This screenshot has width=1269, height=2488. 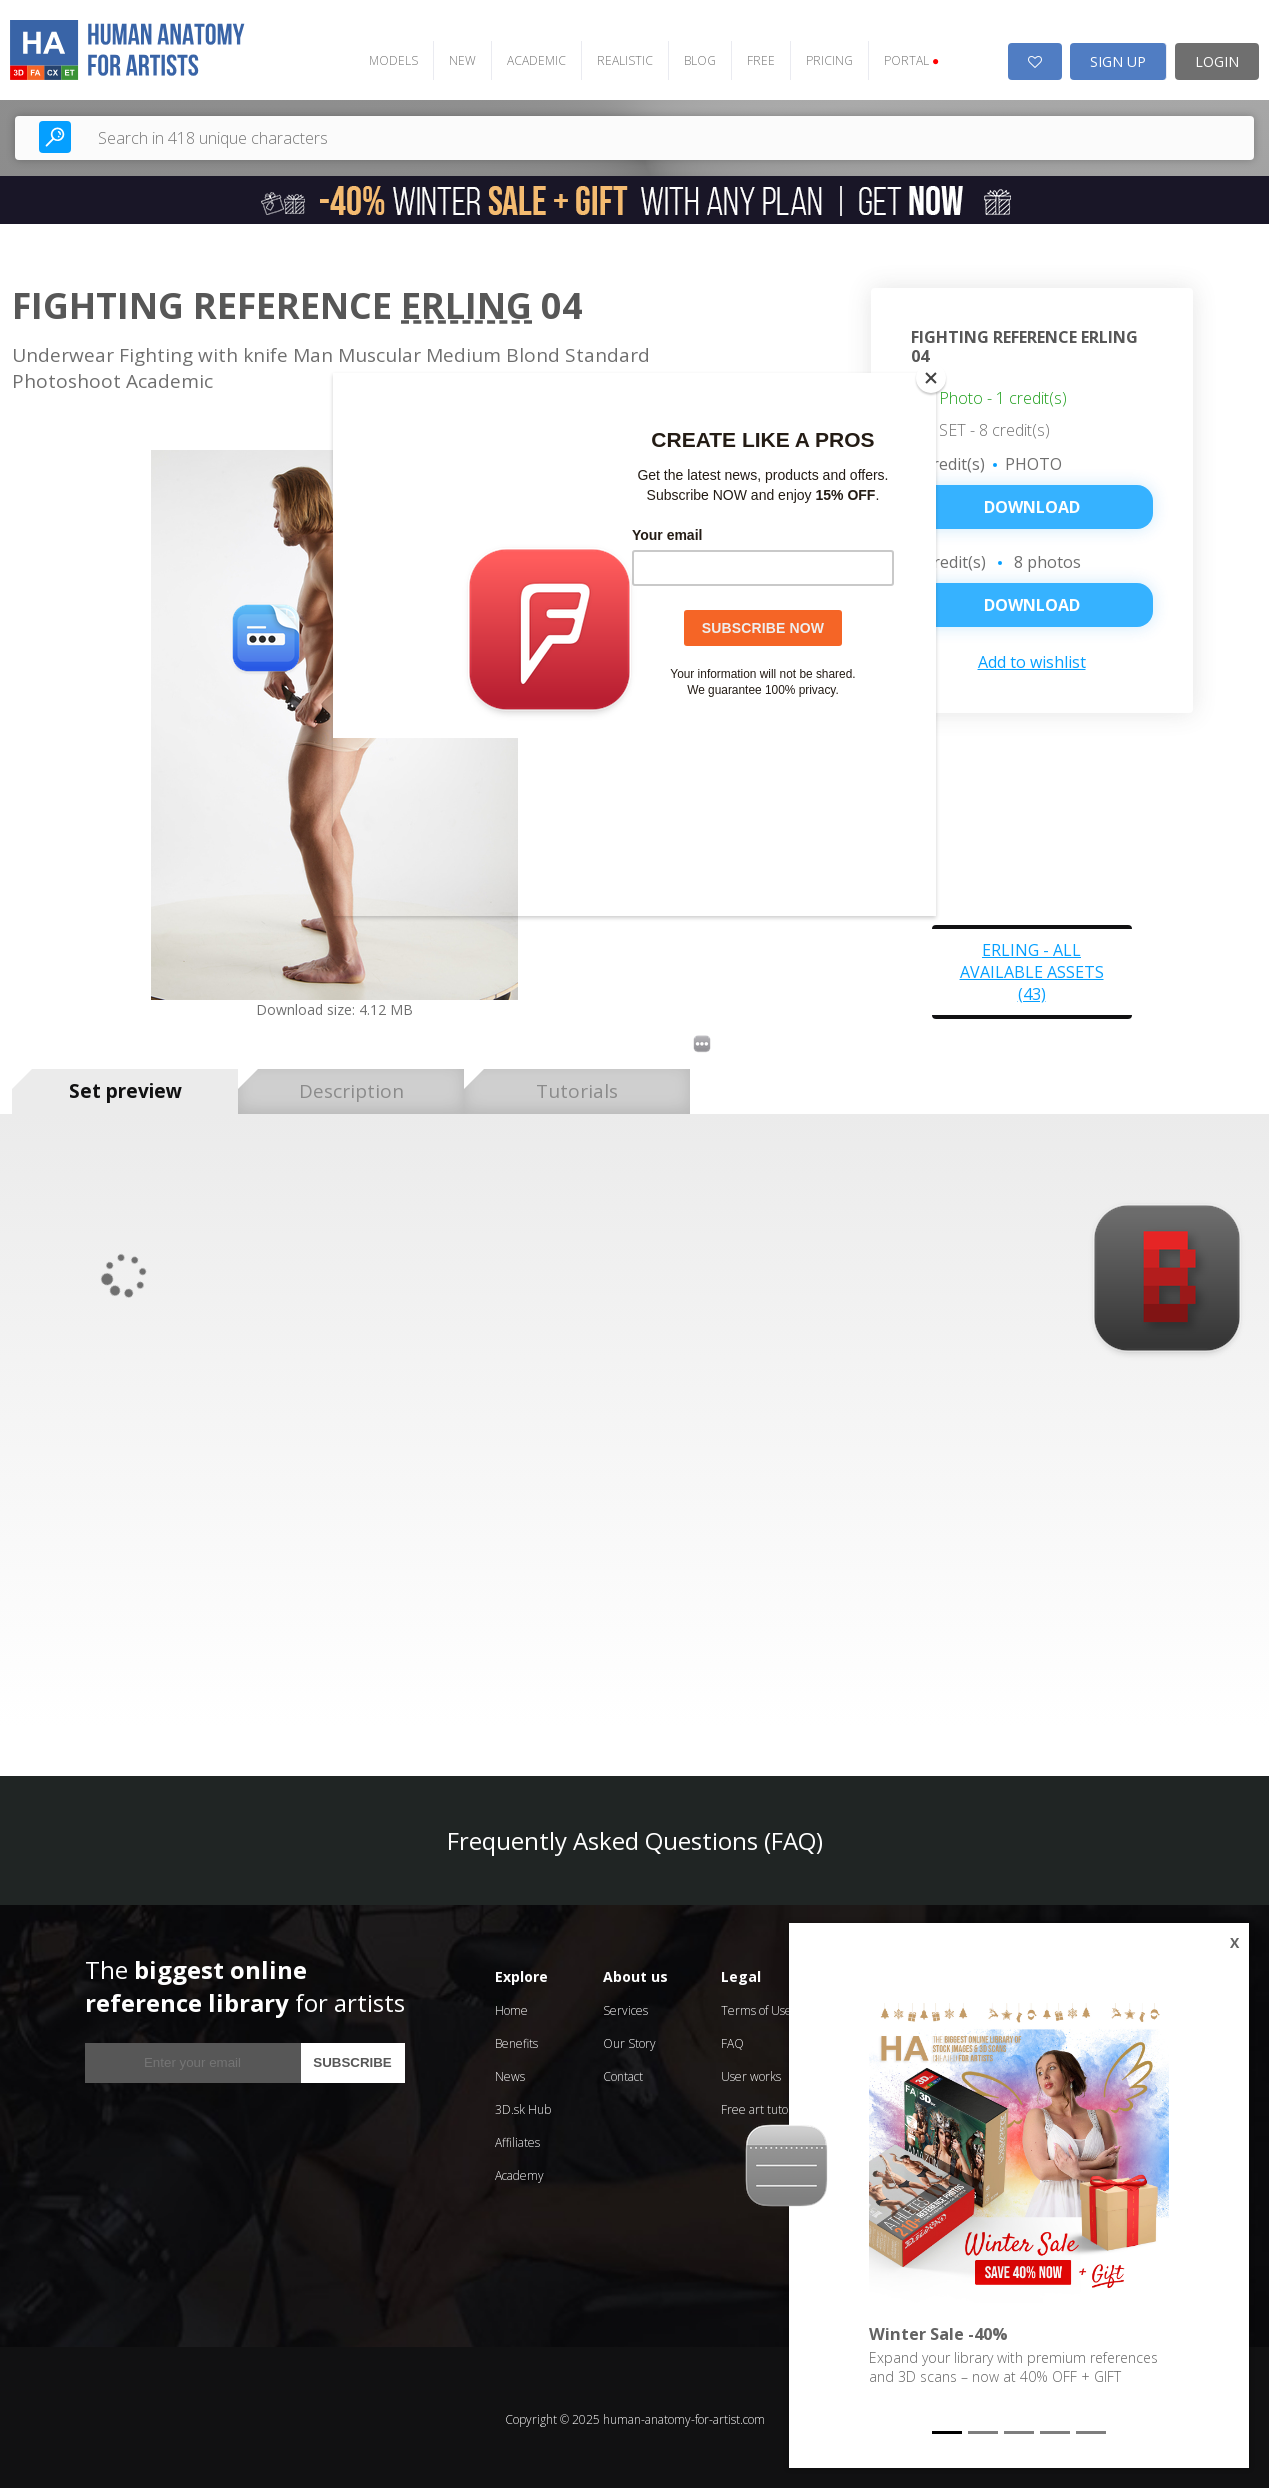 I want to click on open the Foursquare app, so click(x=549, y=629).